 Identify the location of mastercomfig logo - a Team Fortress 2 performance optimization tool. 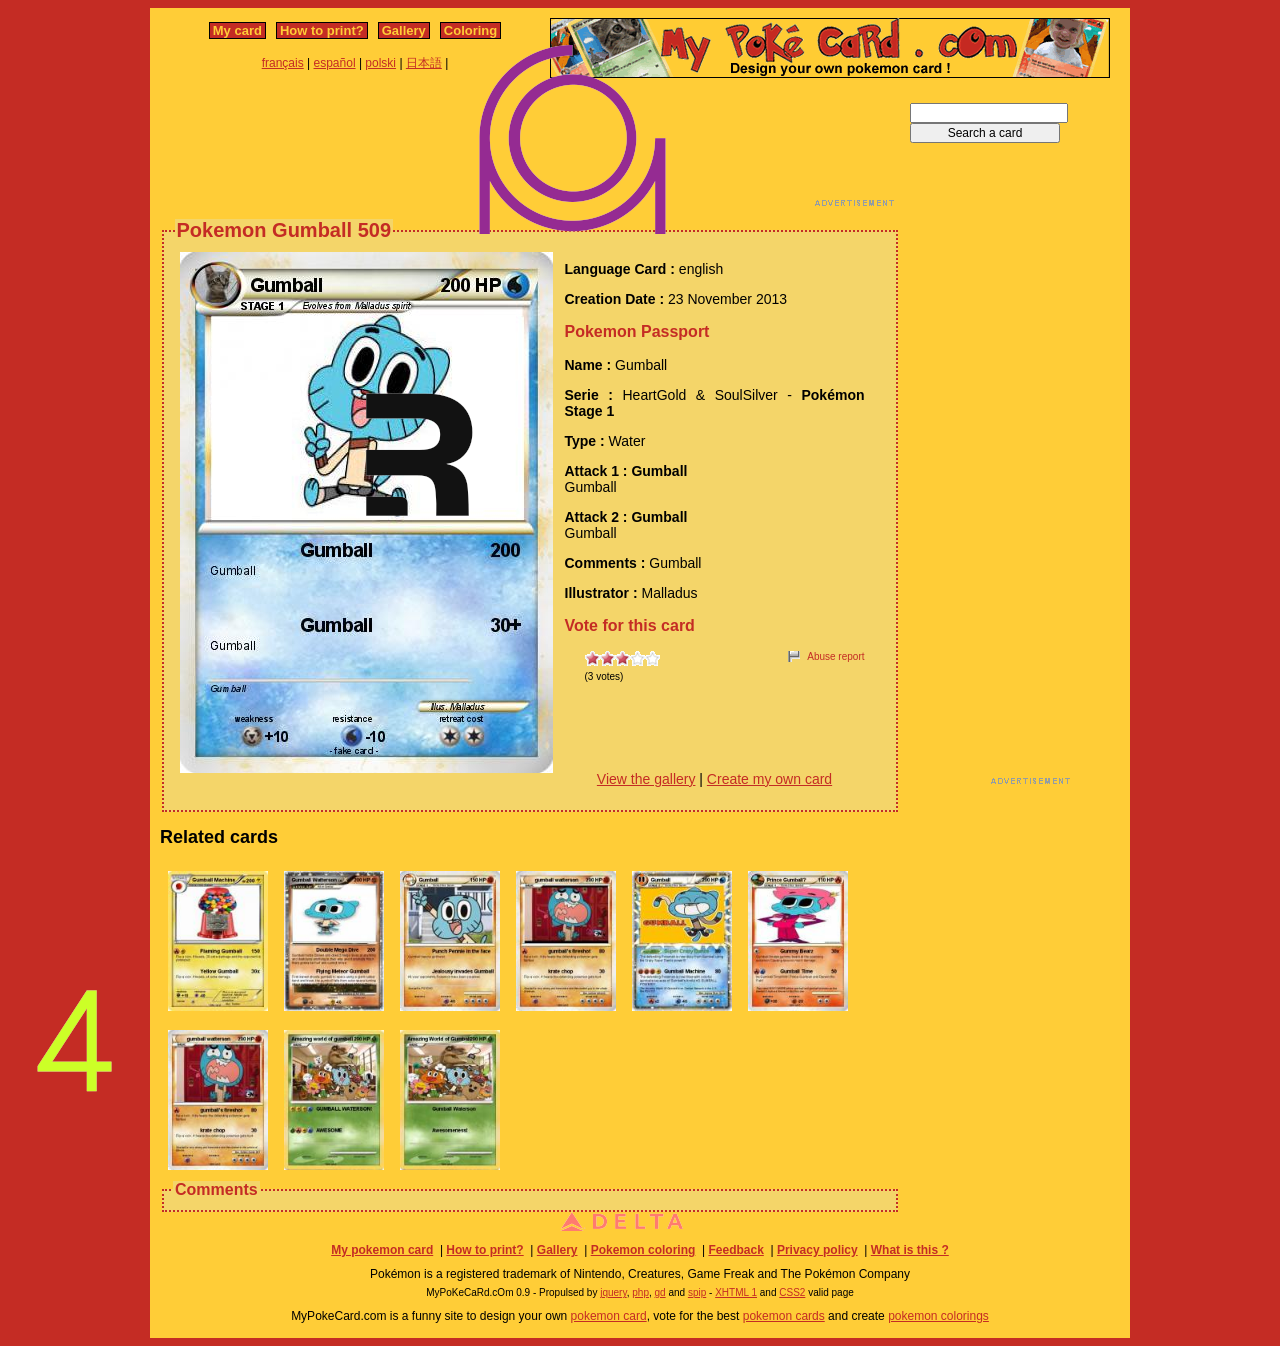
(572, 139).